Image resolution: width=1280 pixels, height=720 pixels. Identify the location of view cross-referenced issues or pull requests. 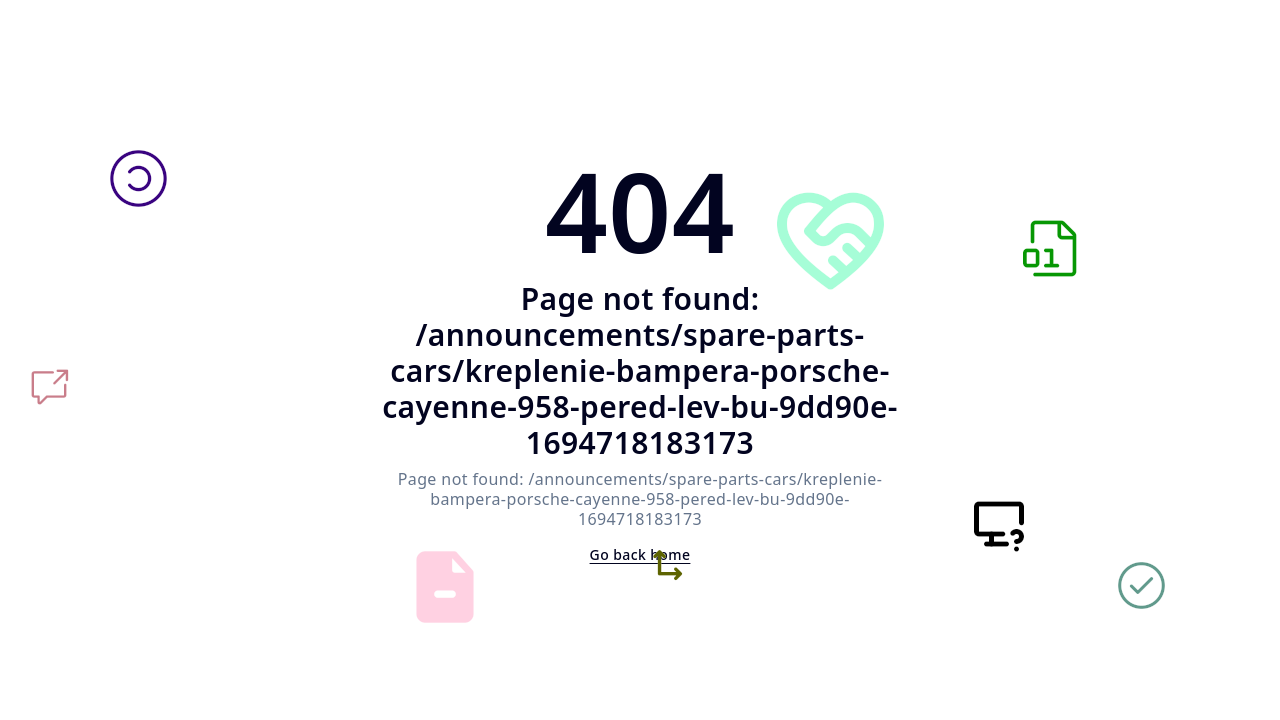
(49, 387).